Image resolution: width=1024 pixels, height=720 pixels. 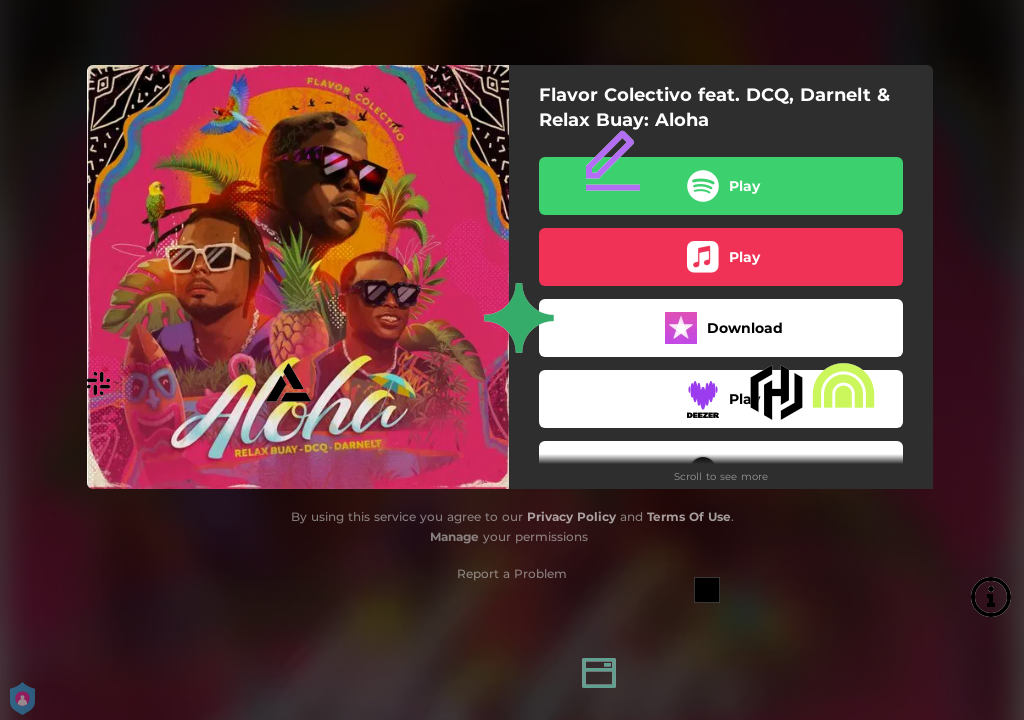 I want to click on open Slack messaging app, so click(x=98, y=383).